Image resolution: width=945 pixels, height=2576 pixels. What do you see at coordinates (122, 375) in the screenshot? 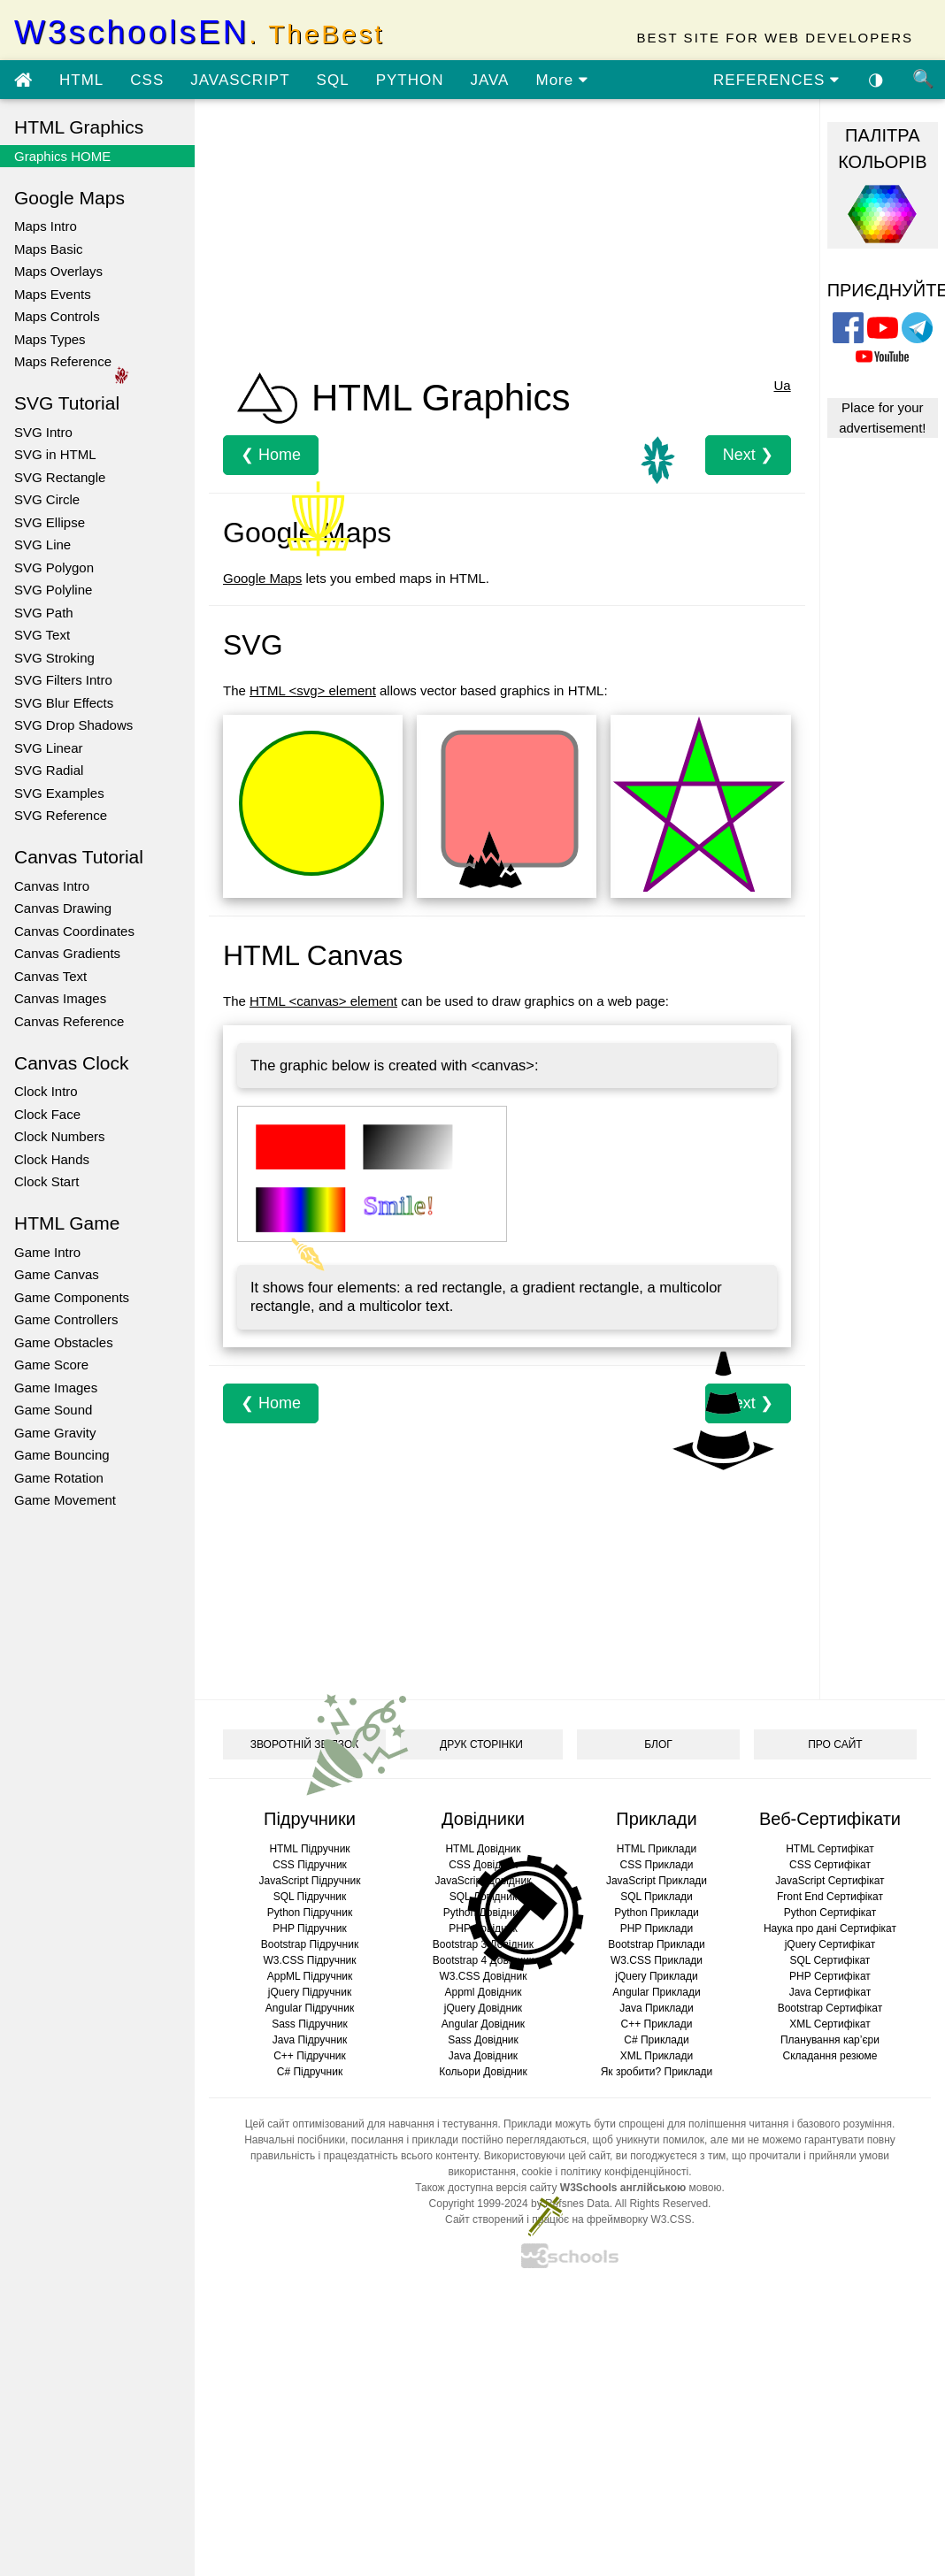
I see `view collected minerals or crystals` at bounding box center [122, 375].